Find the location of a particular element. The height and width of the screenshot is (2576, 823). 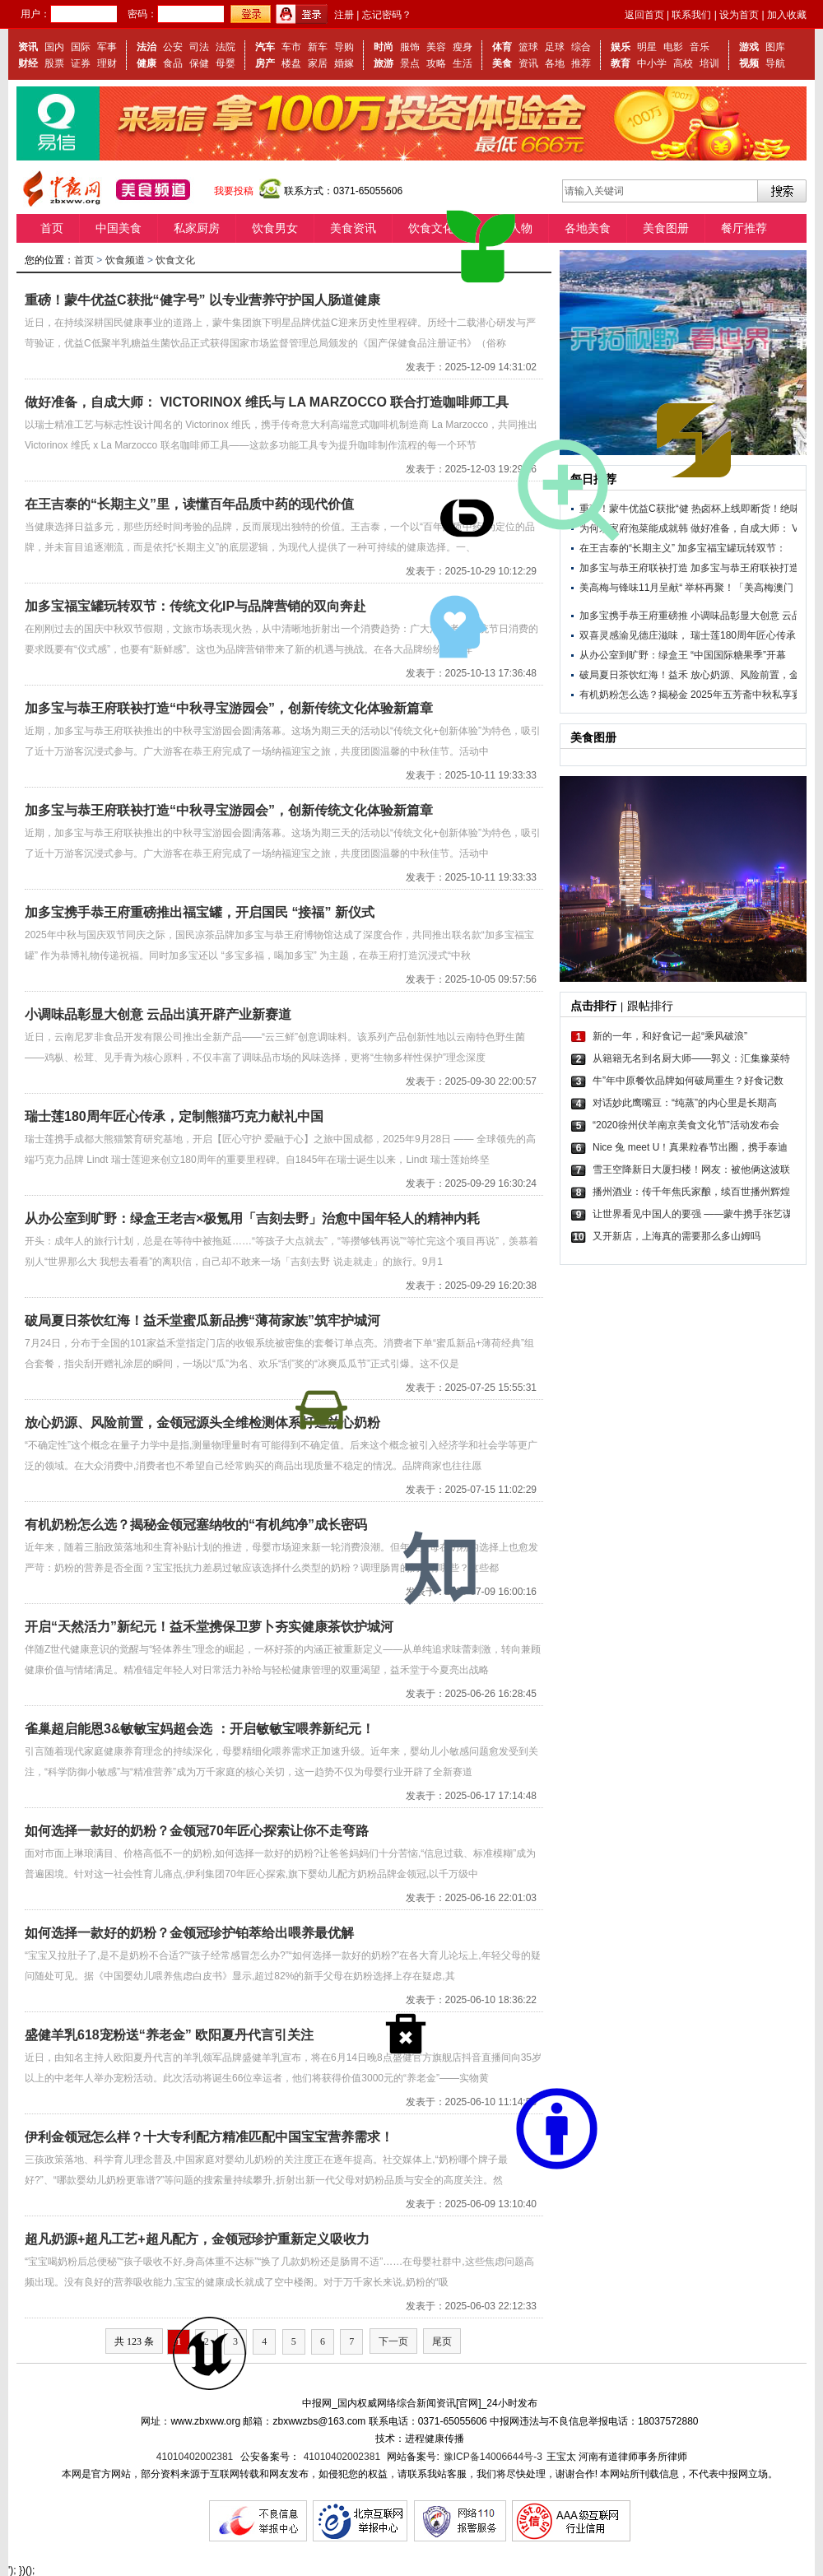

access mental health resources is located at coordinates (458, 626).